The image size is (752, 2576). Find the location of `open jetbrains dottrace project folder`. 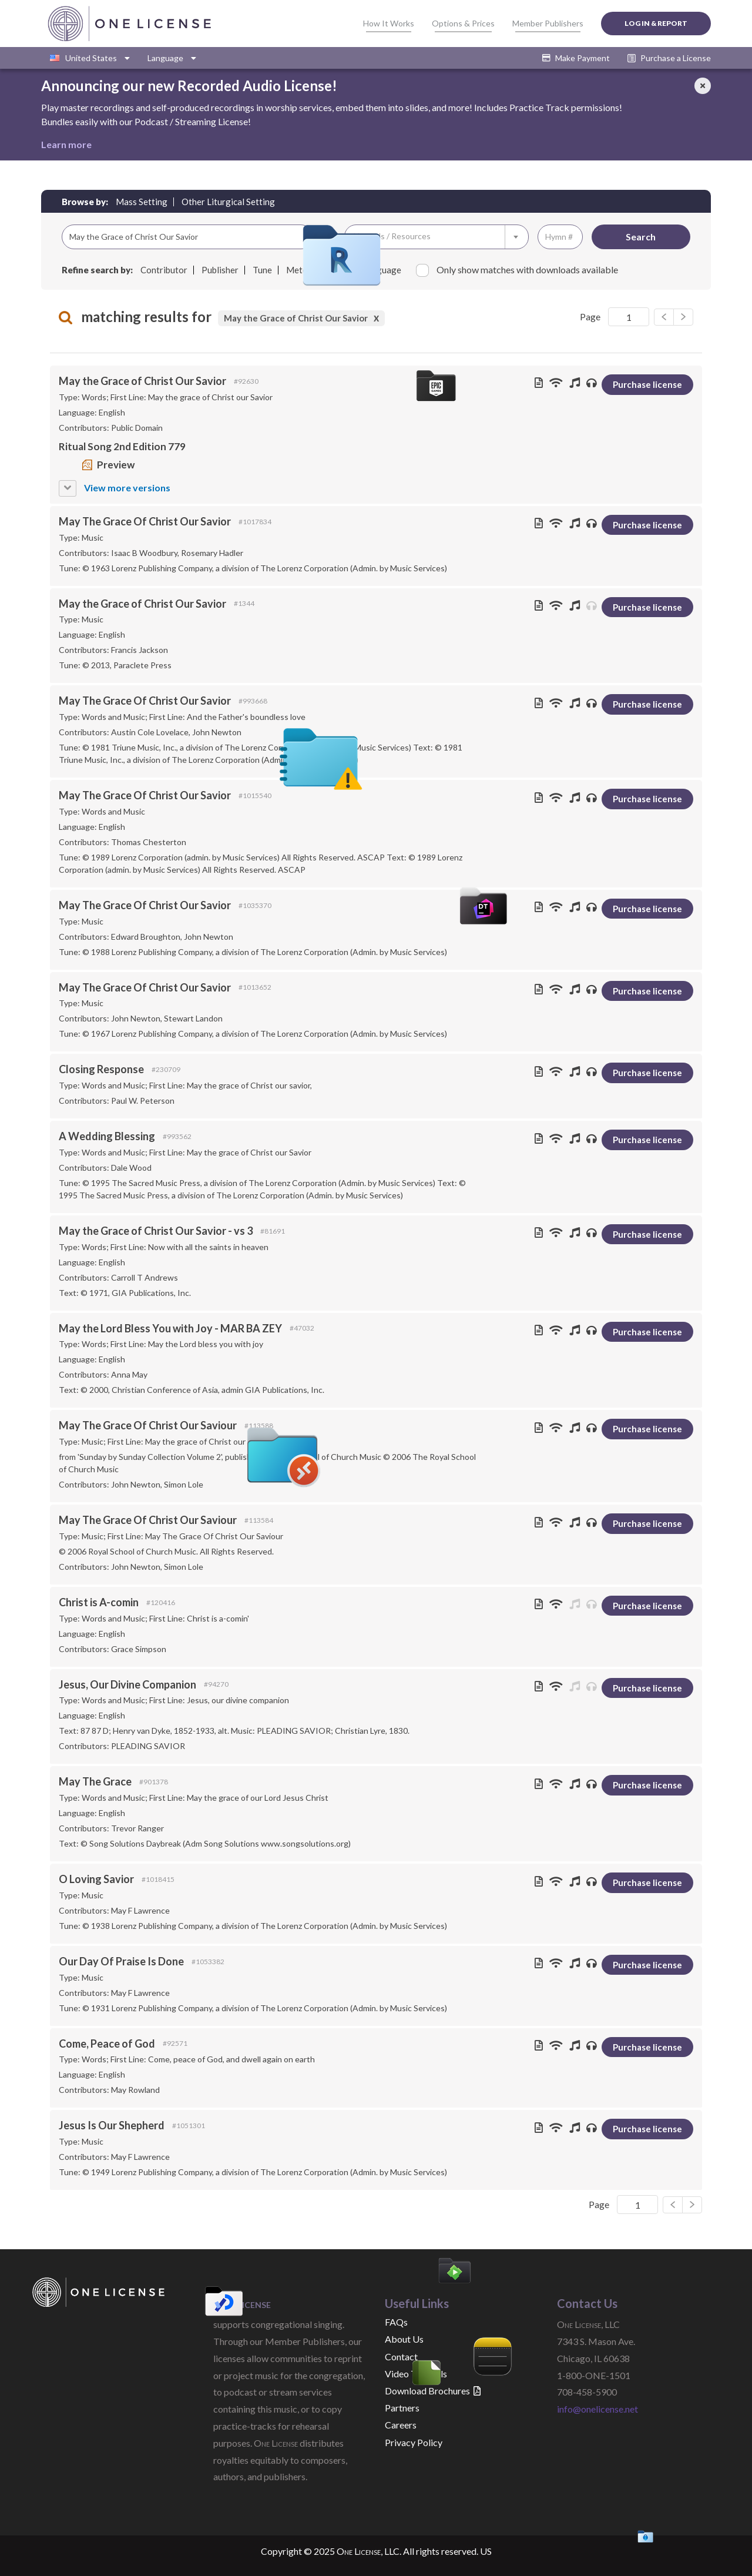

open jetbrains dottrace project folder is located at coordinates (483, 907).